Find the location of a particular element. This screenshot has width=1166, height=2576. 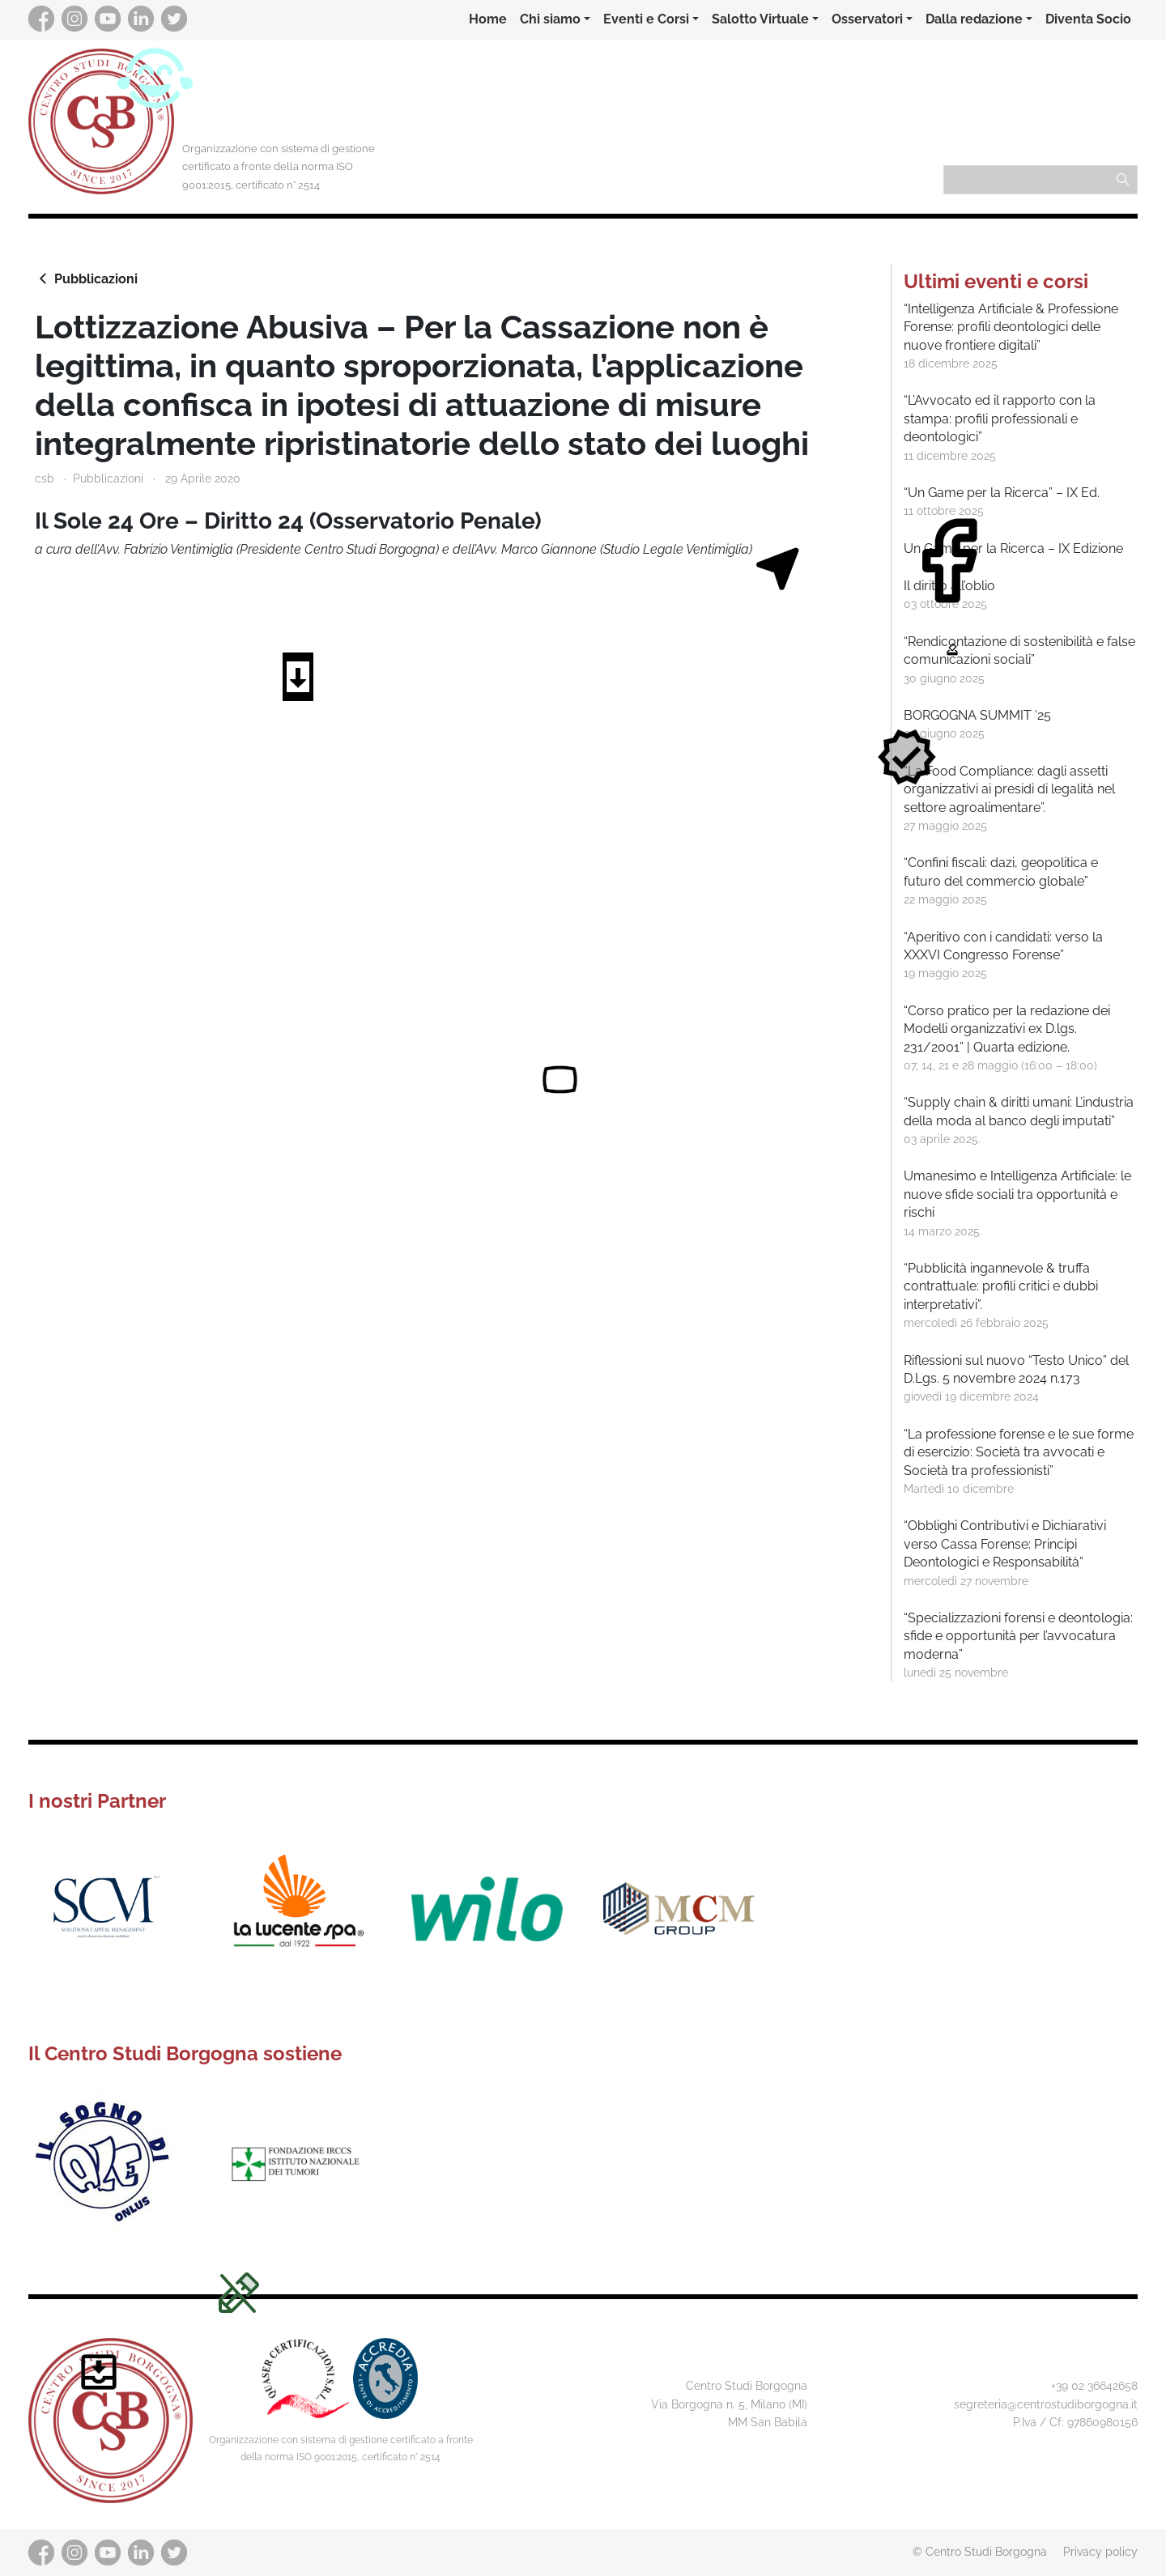

system update available for download is located at coordinates (298, 677).